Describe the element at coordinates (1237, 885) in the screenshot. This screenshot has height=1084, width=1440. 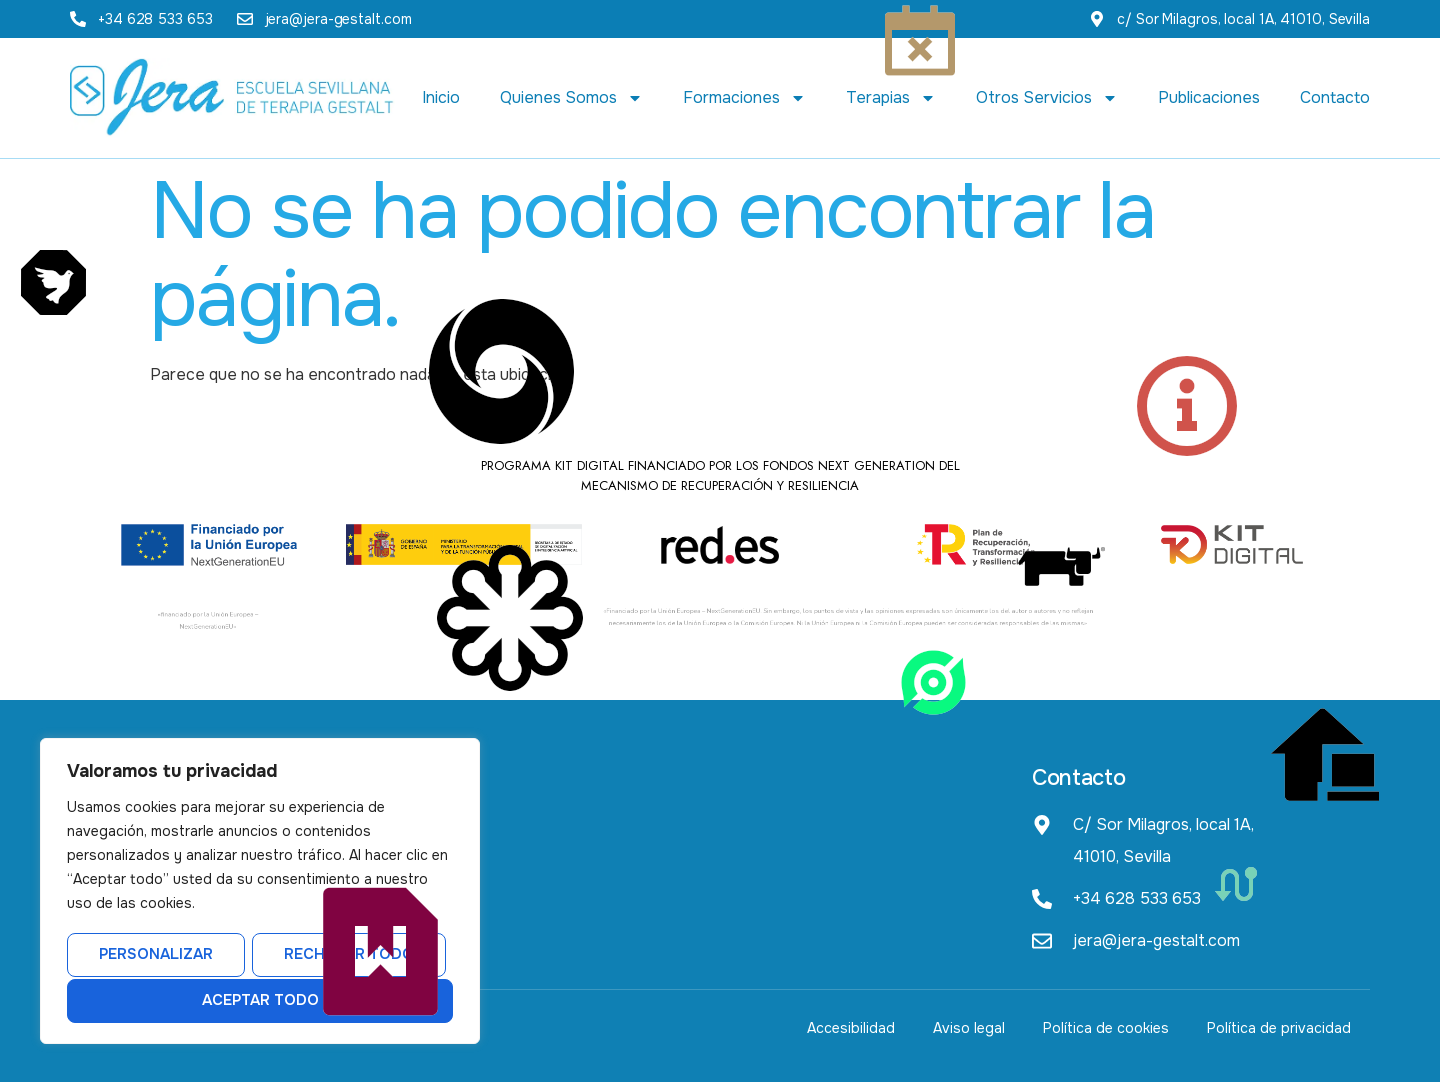
I see `view directions or navigation route` at that location.